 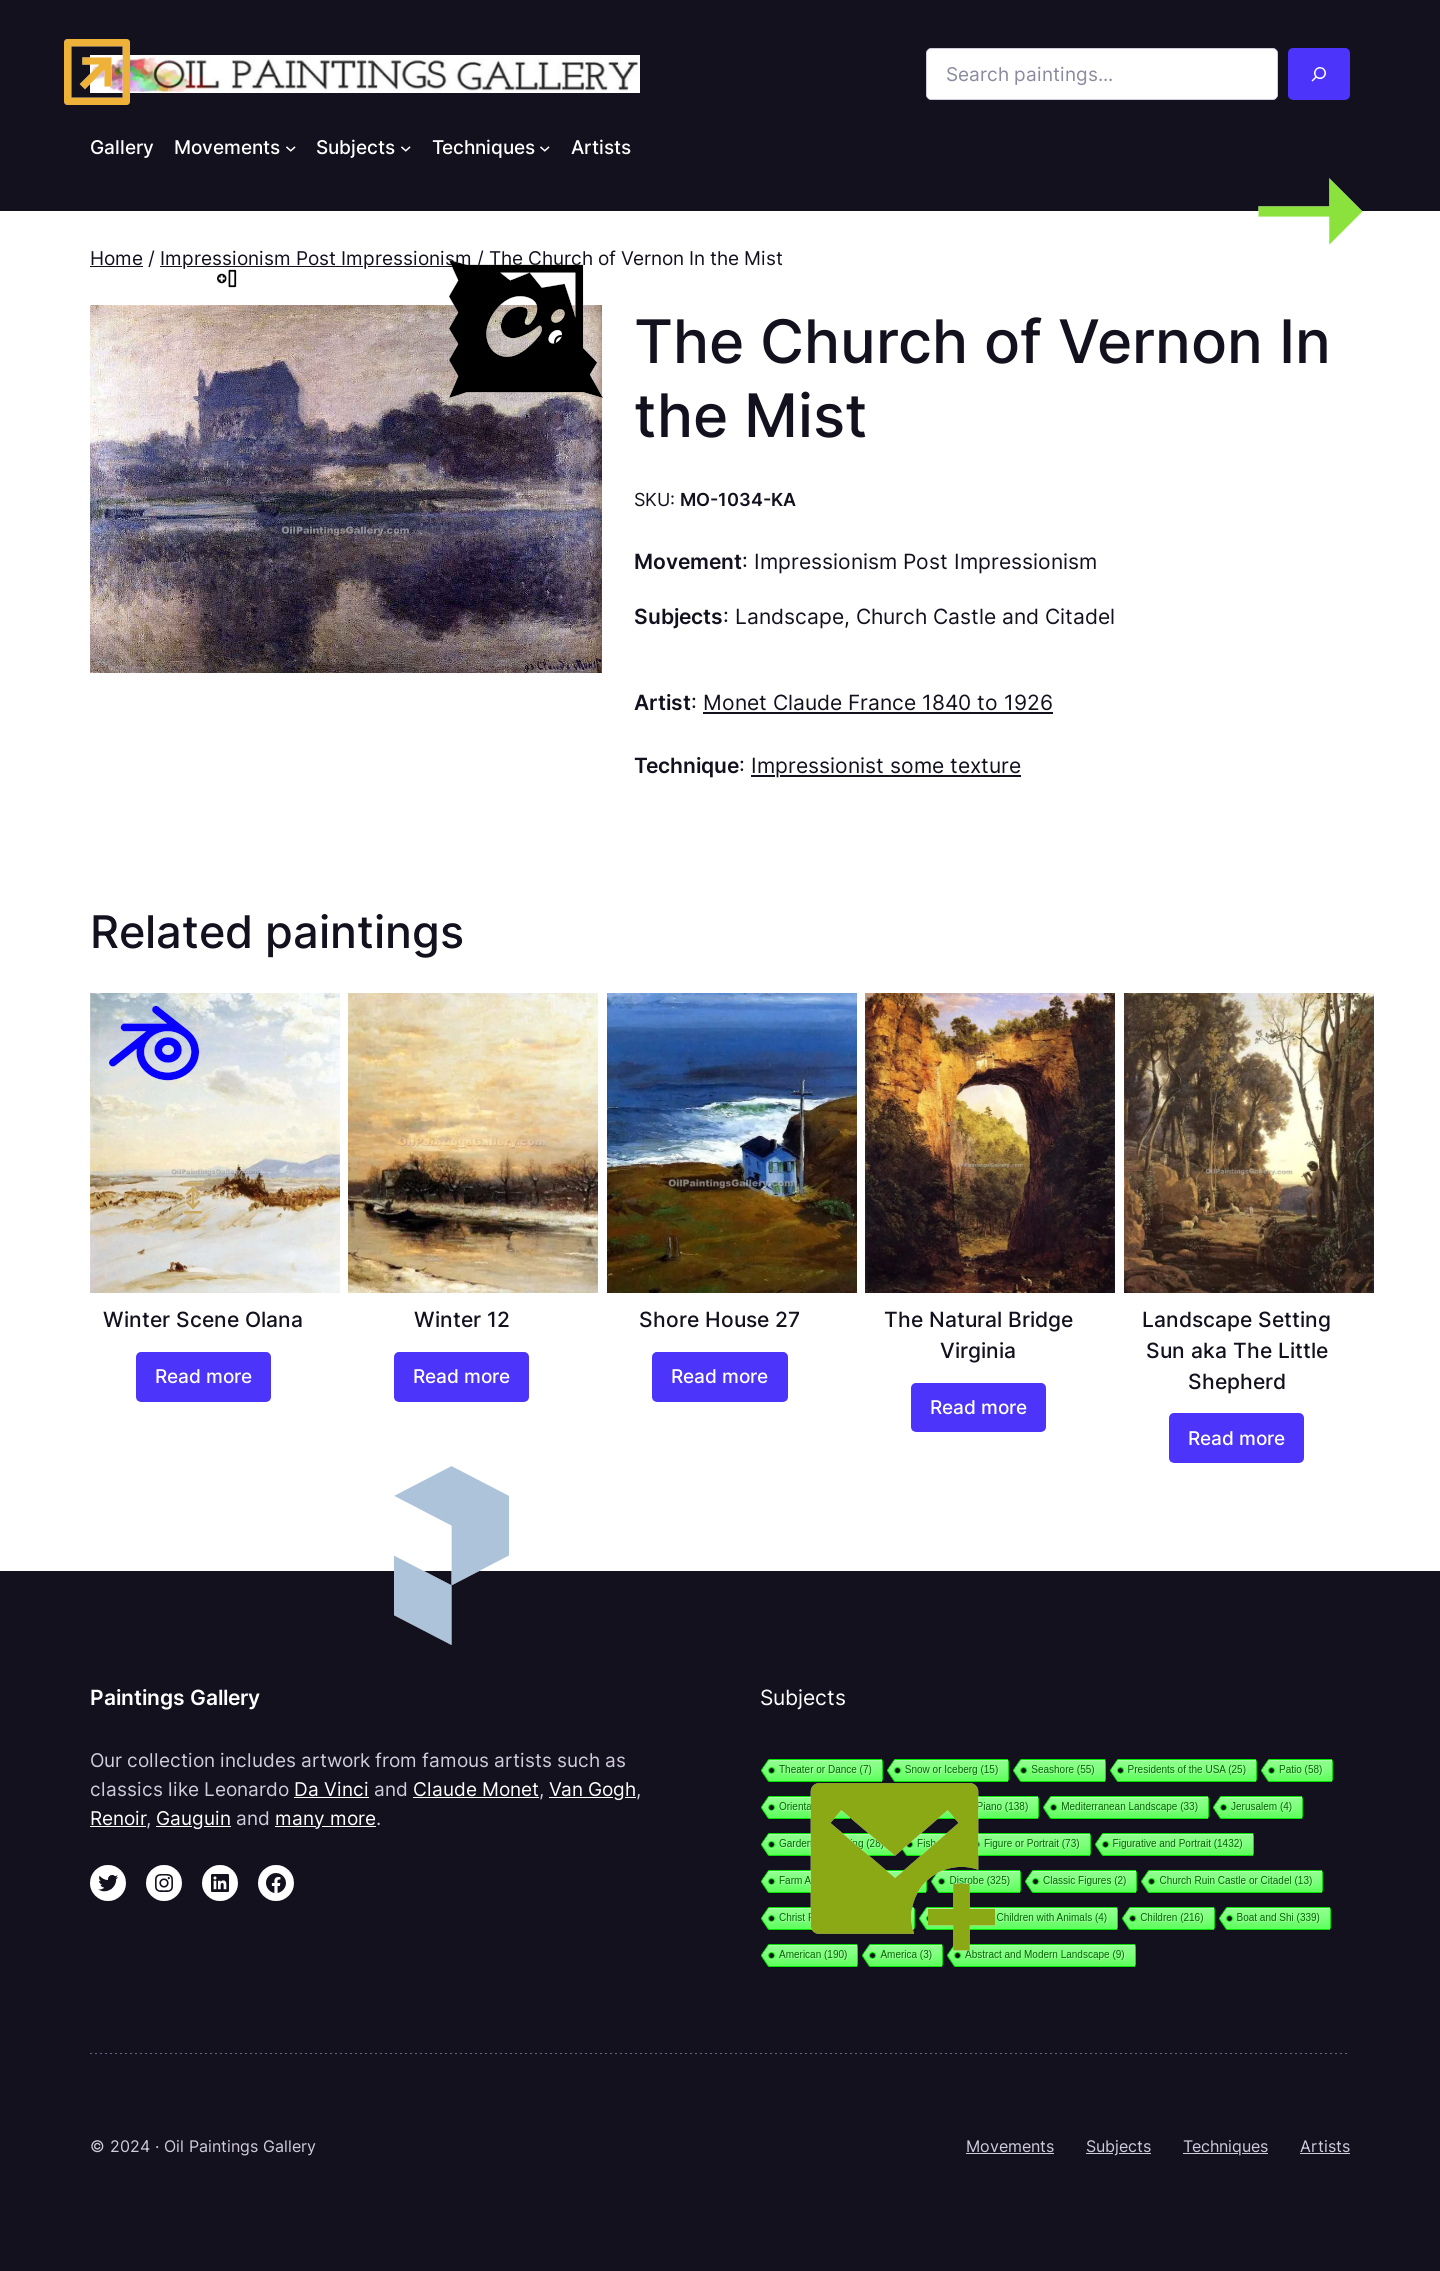 What do you see at coordinates (227, 278) in the screenshot?
I see `insert a new column to the left` at bounding box center [227, 278].